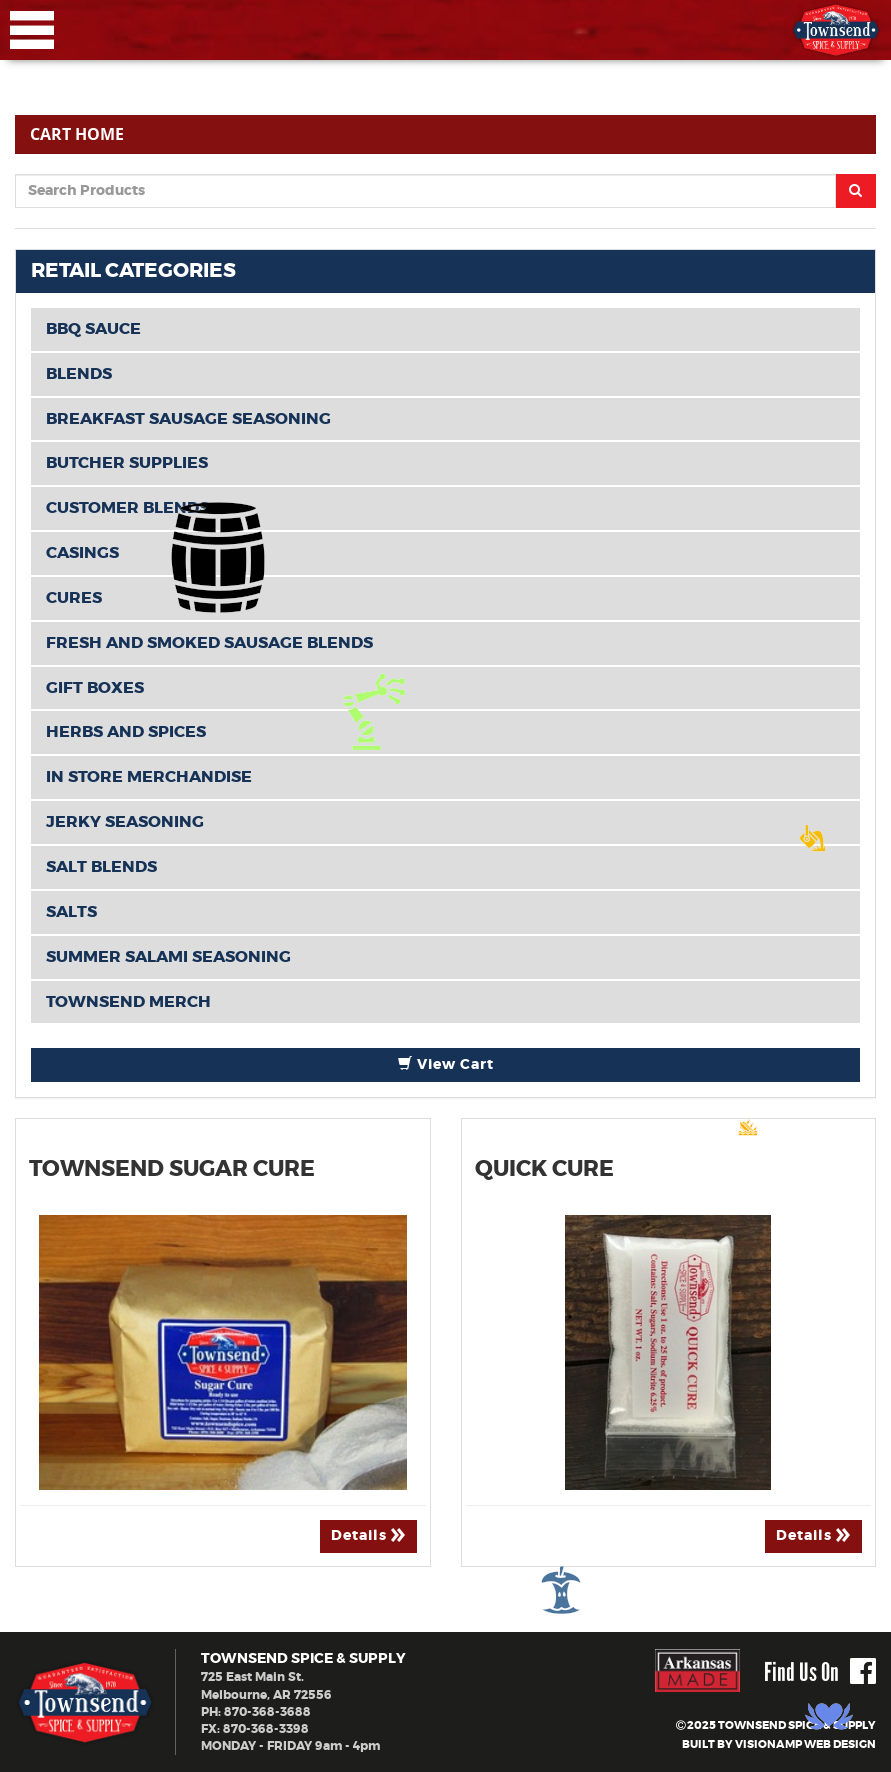 The height and width of the screenshot is (1772, 891). I want to click on add to favorites with flair, so click(829, 1717).